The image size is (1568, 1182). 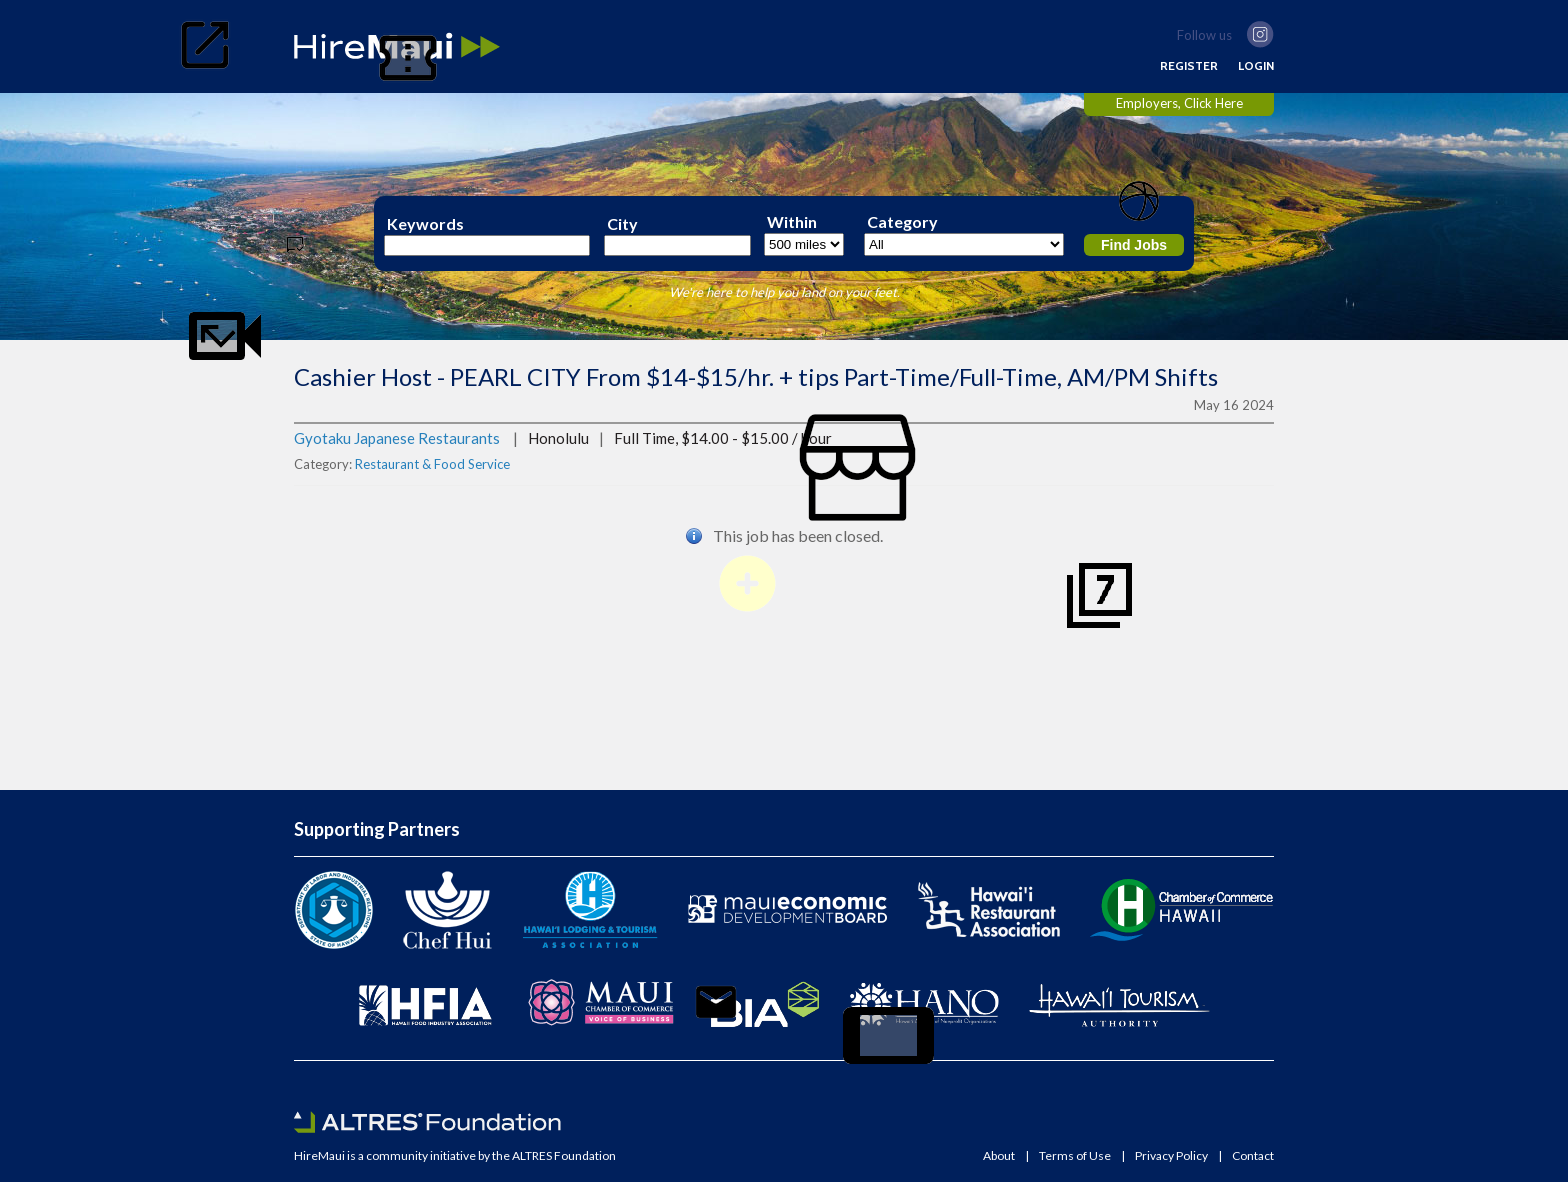 What do you see at coordinates (857, 467) in the screenshot?
I see `browse the online store or marketplace` at bounding box center [857, 467].